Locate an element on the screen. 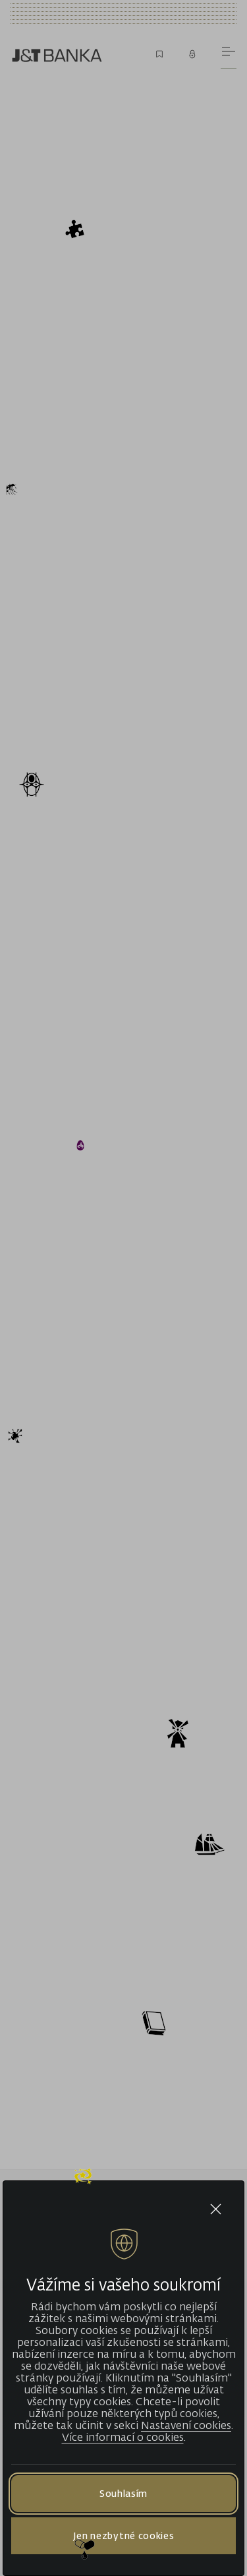 The image size is (247, 2576). indicates medication dosage or liquid medicine is located at coordinates (84, 2549).